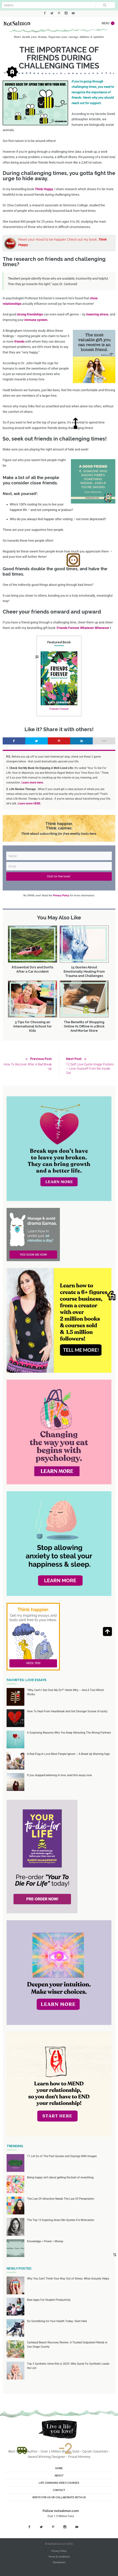  Describe the element at coordinates (86, 1010) in the screenshot. I see `indicates a deceased user or memorial account` at that location.